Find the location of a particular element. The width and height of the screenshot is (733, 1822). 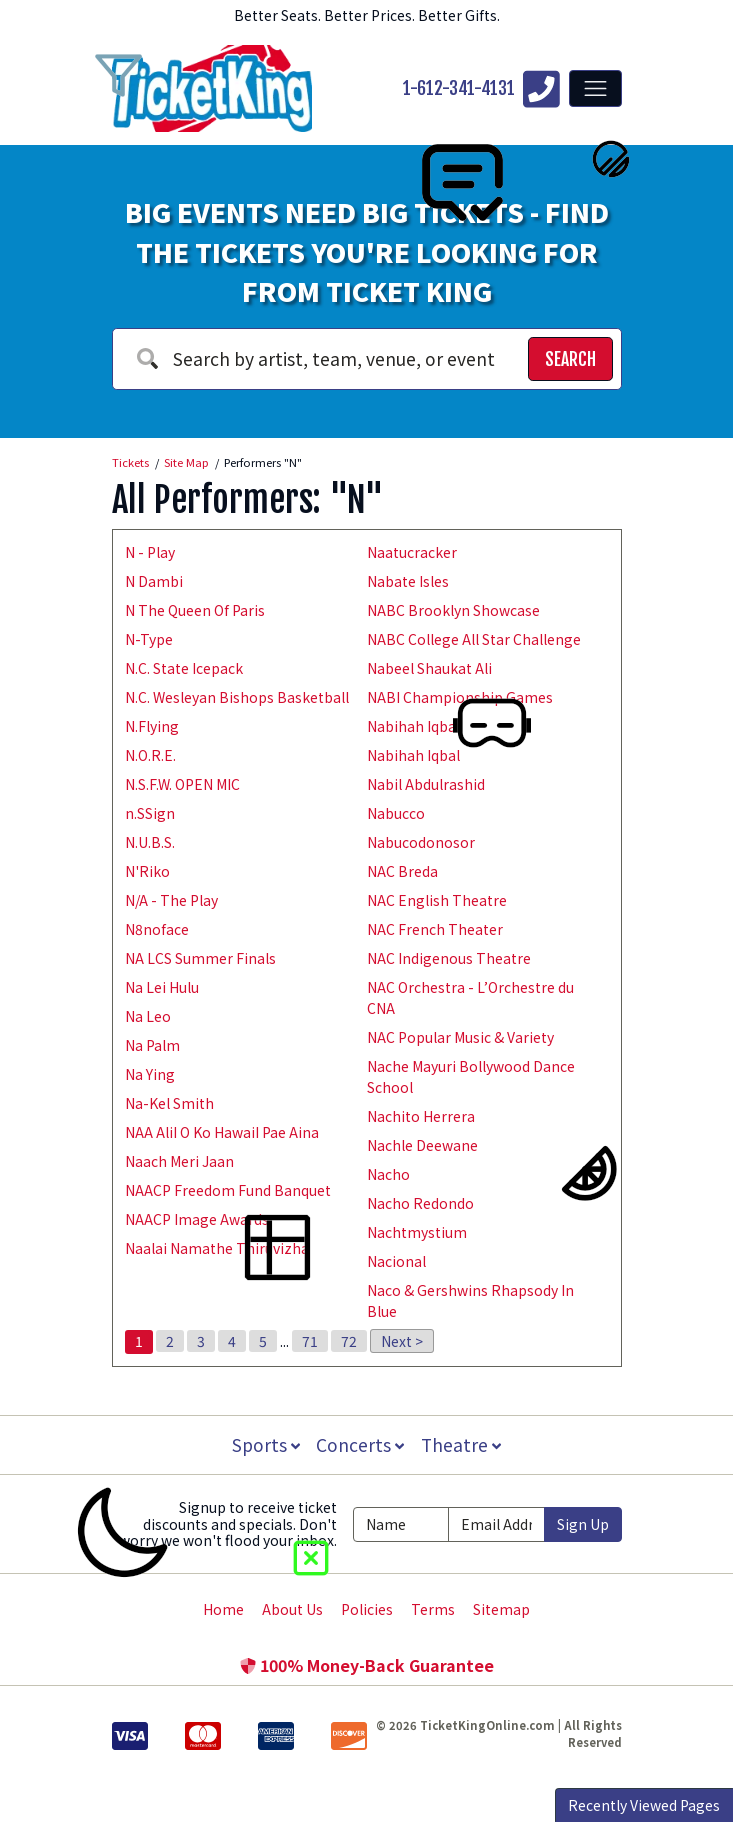

filter or sort content is located at coordinates (118, 75).